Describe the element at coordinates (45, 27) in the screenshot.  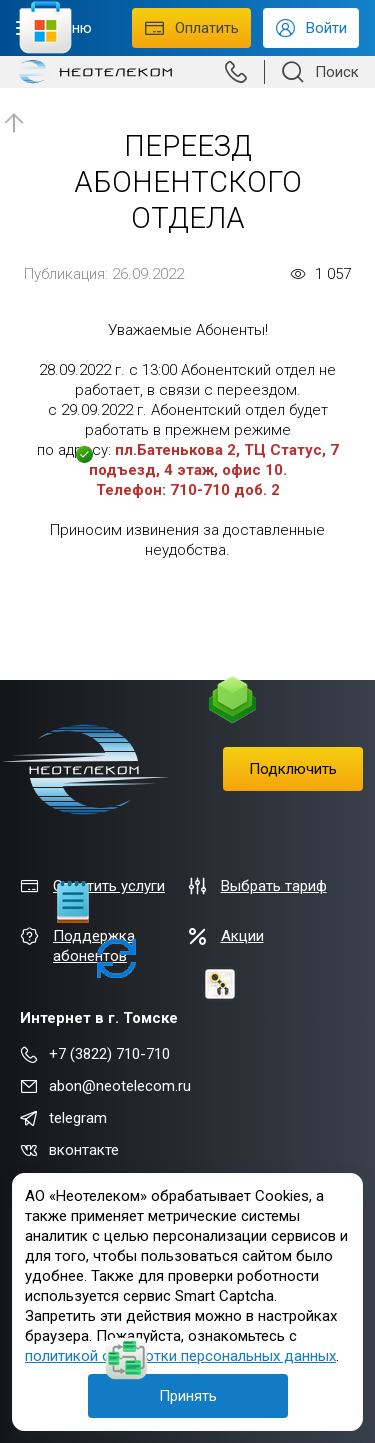
I see `open the Microsoft Store app` at that location.